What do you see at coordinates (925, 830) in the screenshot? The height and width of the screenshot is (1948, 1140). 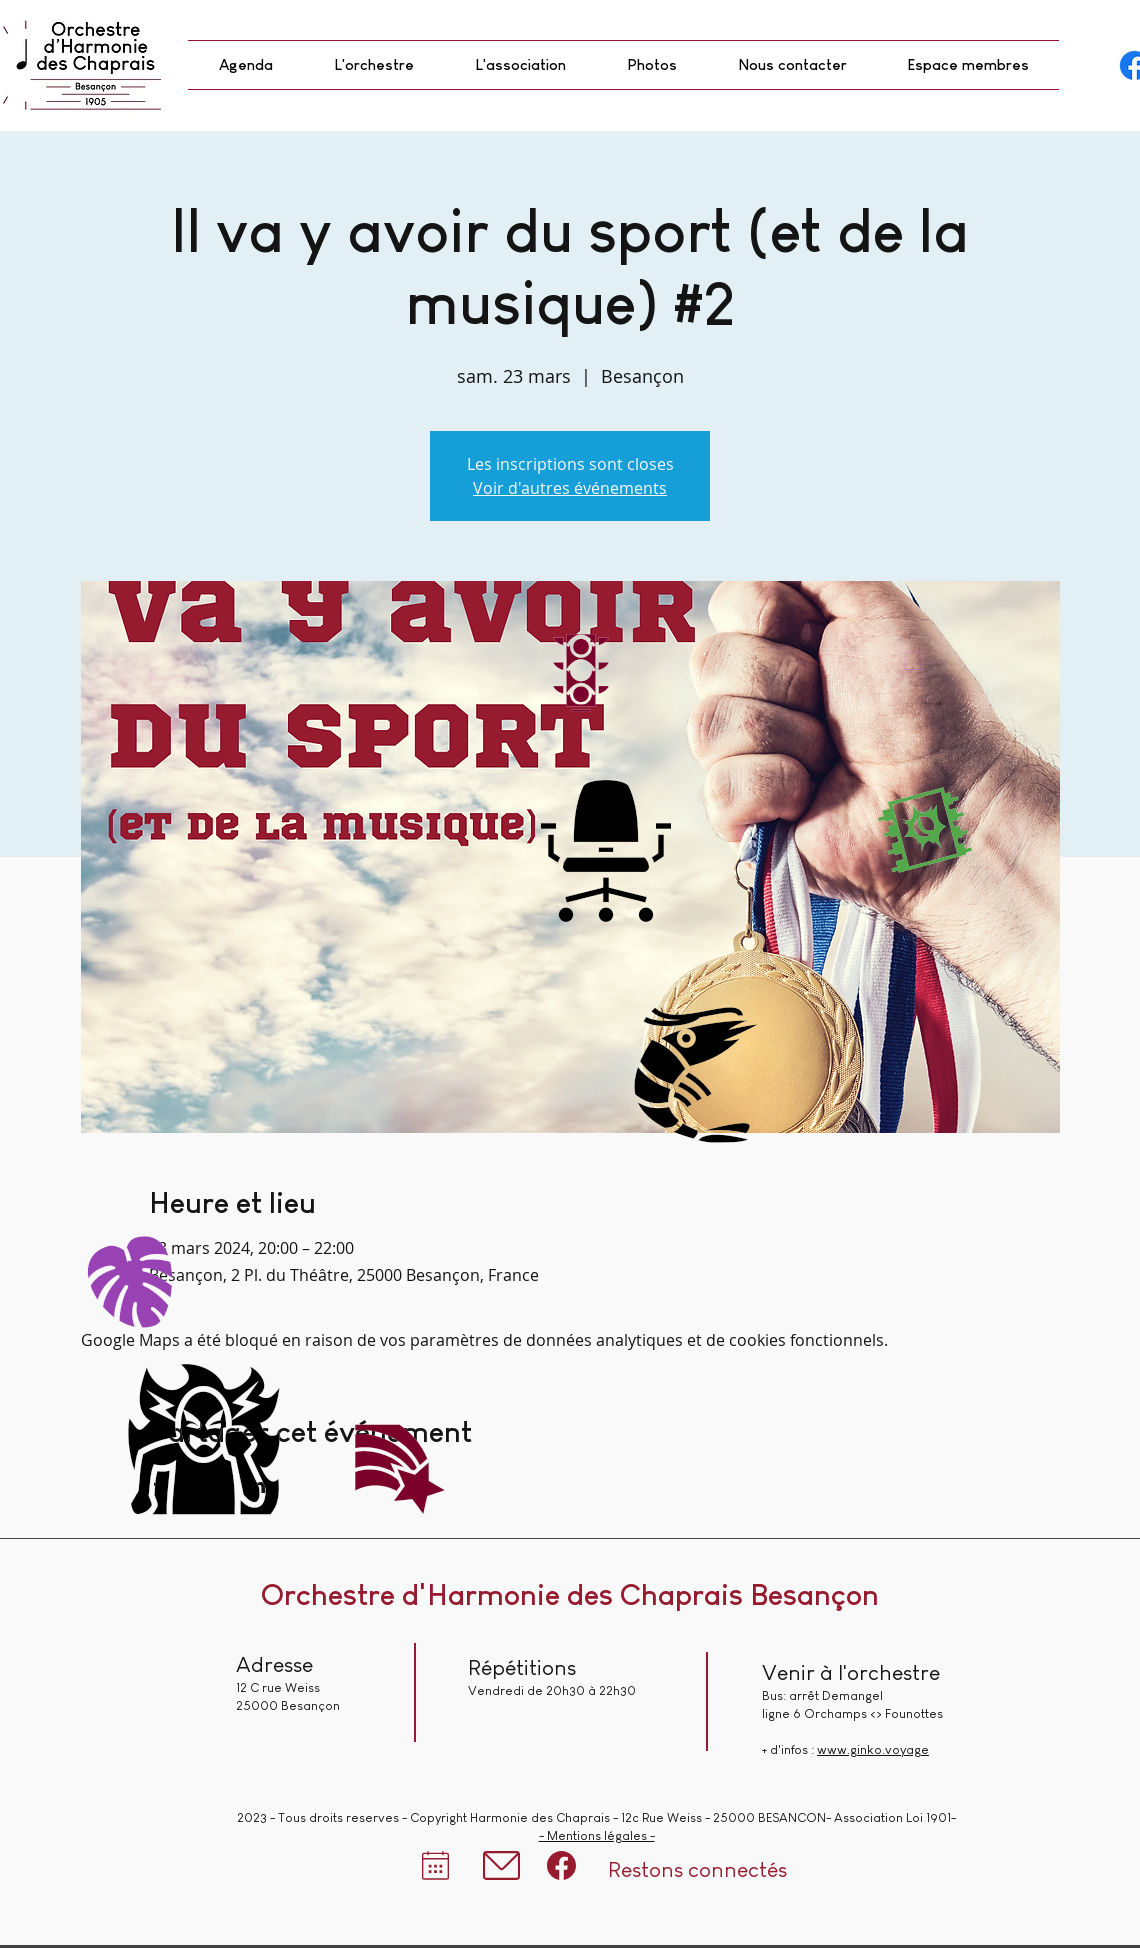 I see `indicates CPU or processor damage` at bounding box center [925, 830].